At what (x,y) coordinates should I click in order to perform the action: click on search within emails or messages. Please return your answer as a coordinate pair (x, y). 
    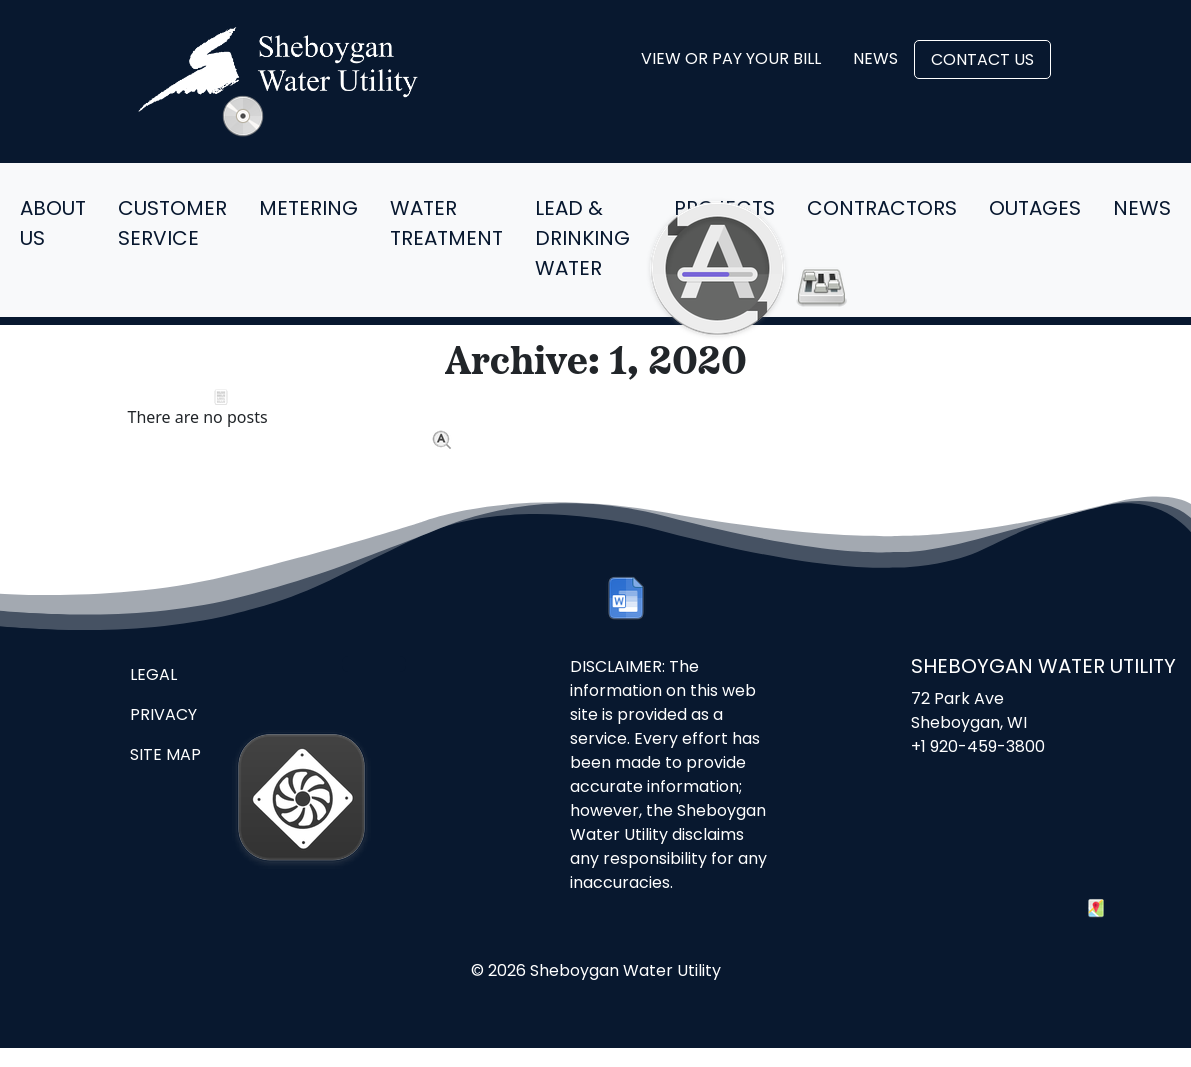
    Looking at the image, I should click on (442, 440).